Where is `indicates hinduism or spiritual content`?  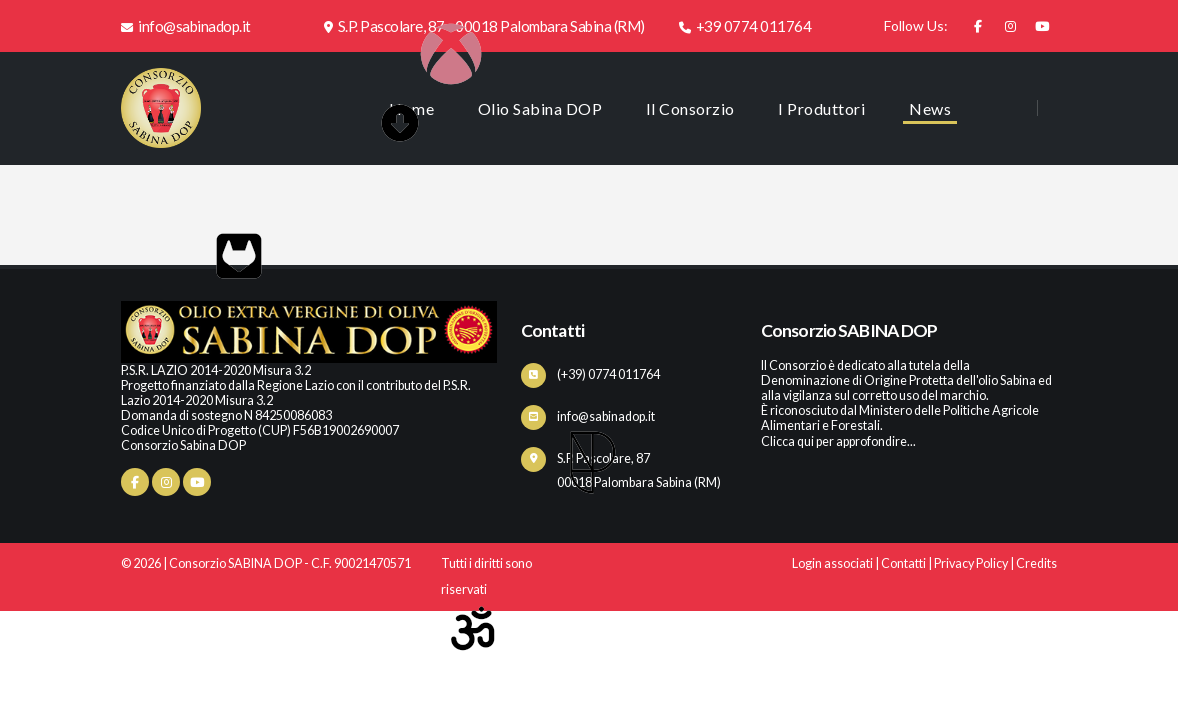
indicates hinduism or spiritual content is located at coordinates (472, 628).